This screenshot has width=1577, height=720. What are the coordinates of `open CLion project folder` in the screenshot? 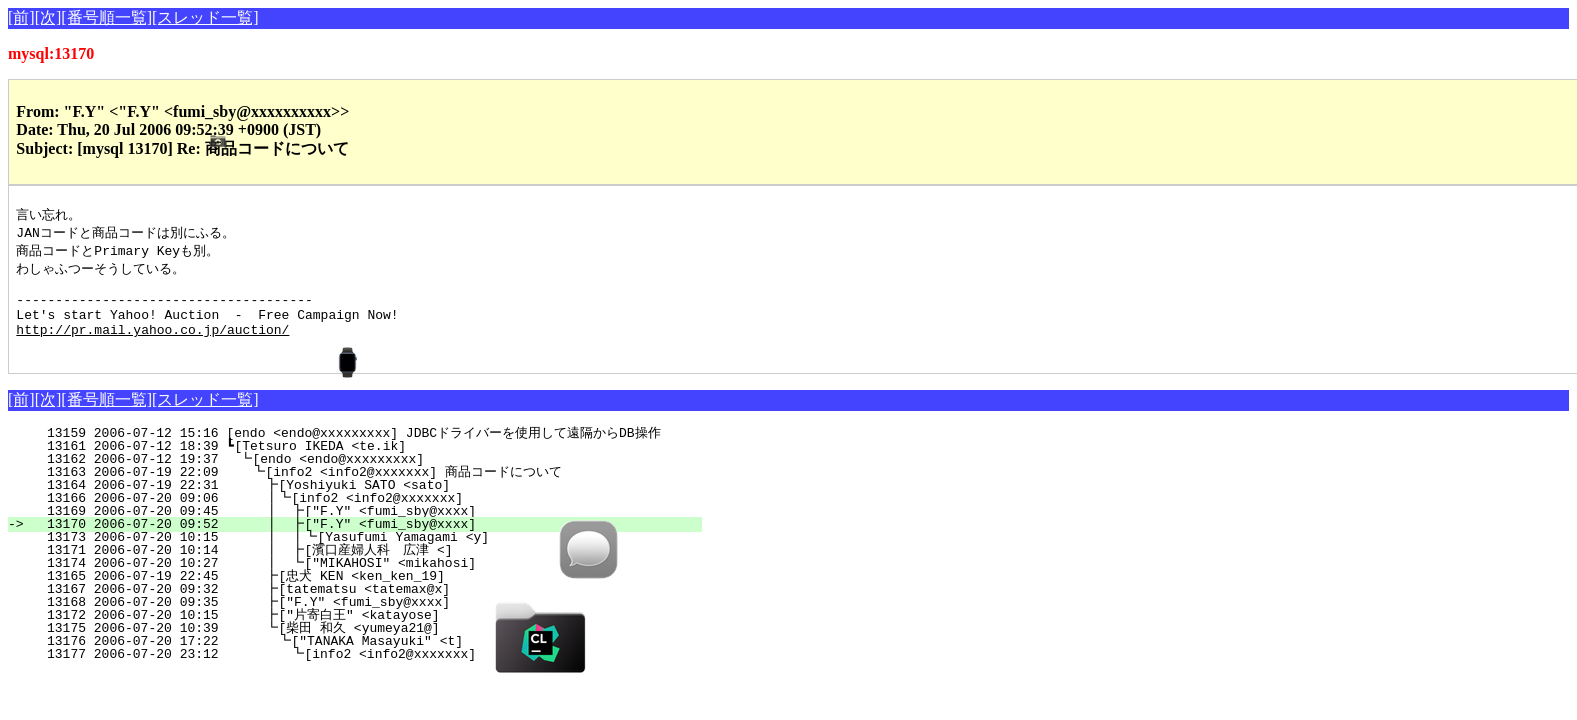 It's located at (540, 640).